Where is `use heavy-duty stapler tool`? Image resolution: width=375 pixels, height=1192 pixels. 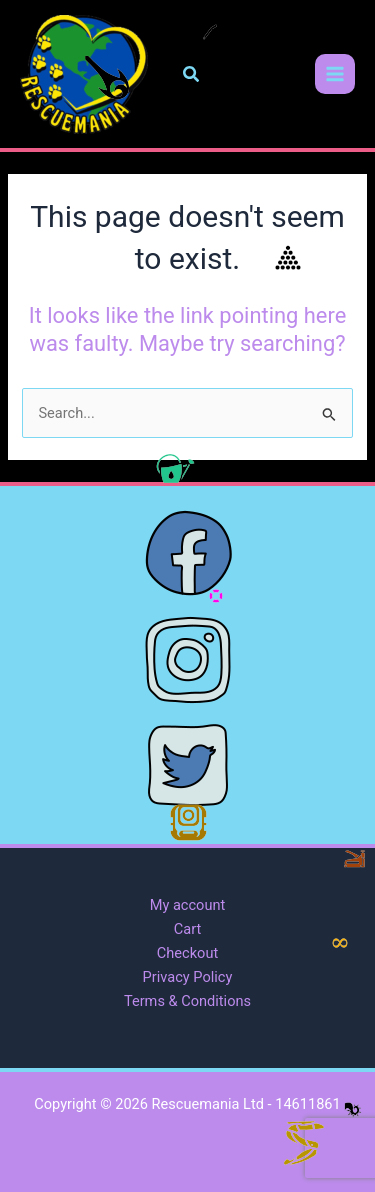 use heavy-duty stapler tool is located at coordinates (354, 858).